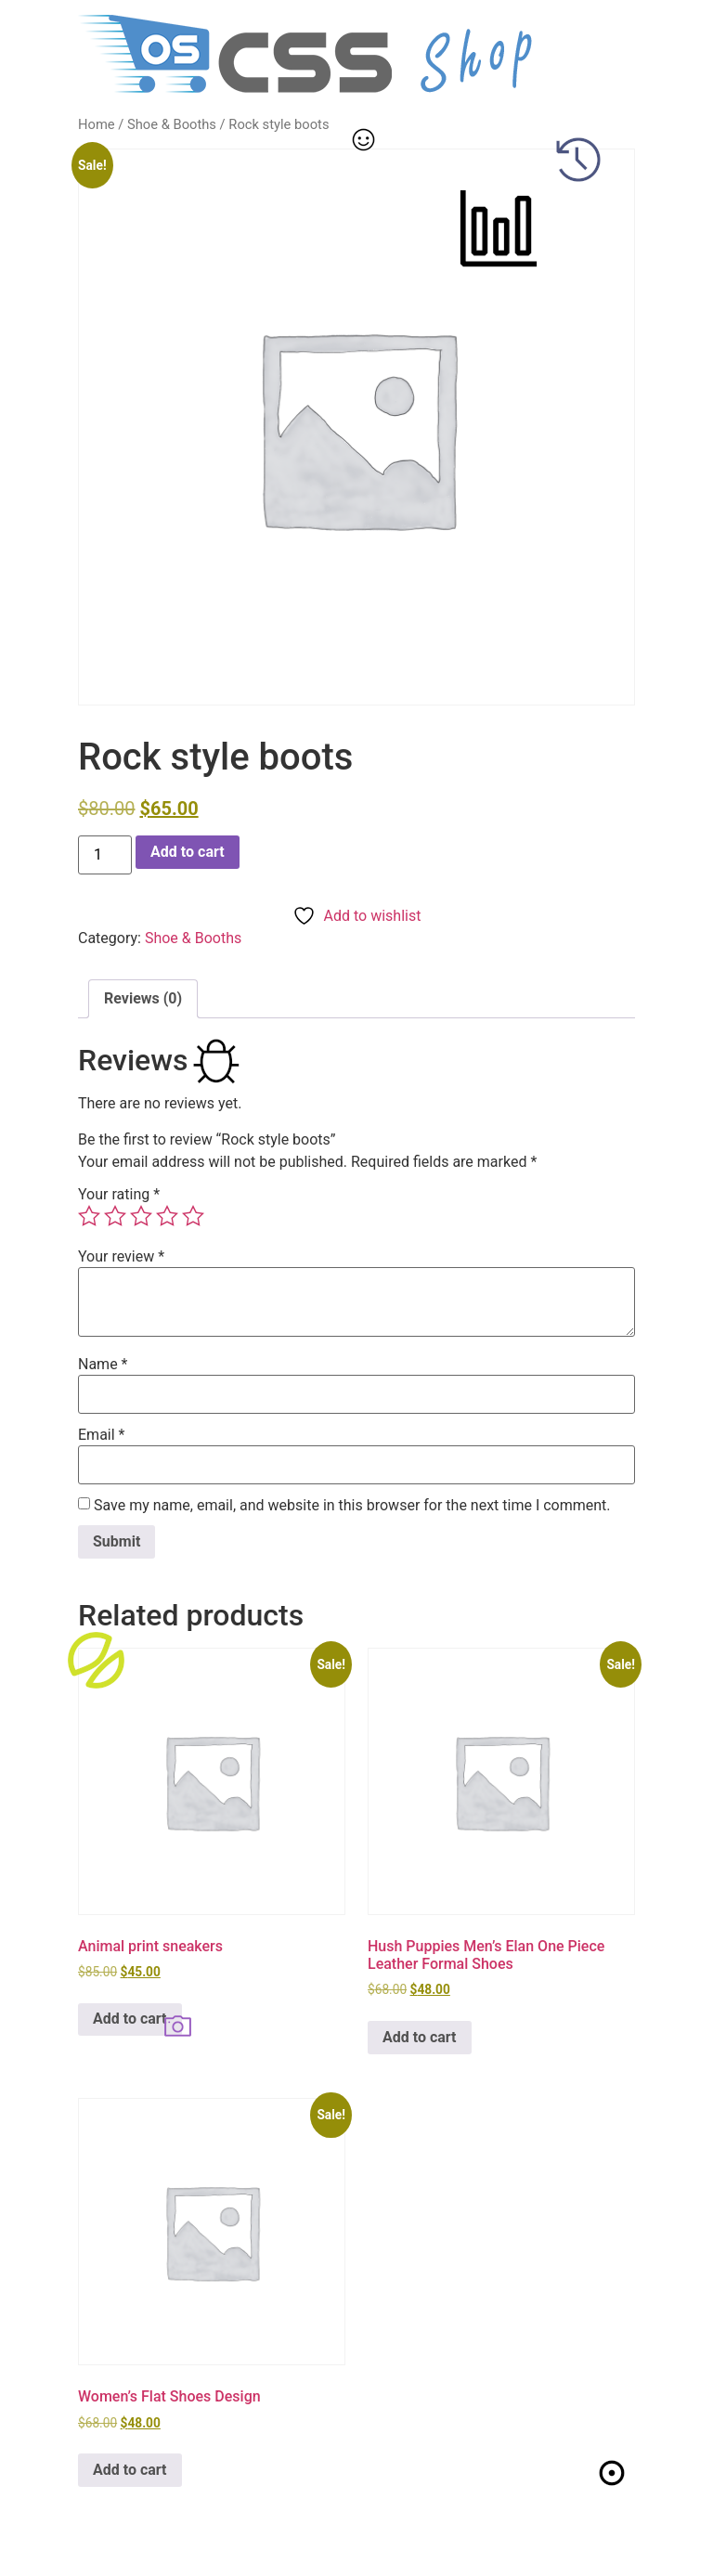 This screenshot has height=2576, width=713. I want to click on report a bug or issue, so click(216, 1062).